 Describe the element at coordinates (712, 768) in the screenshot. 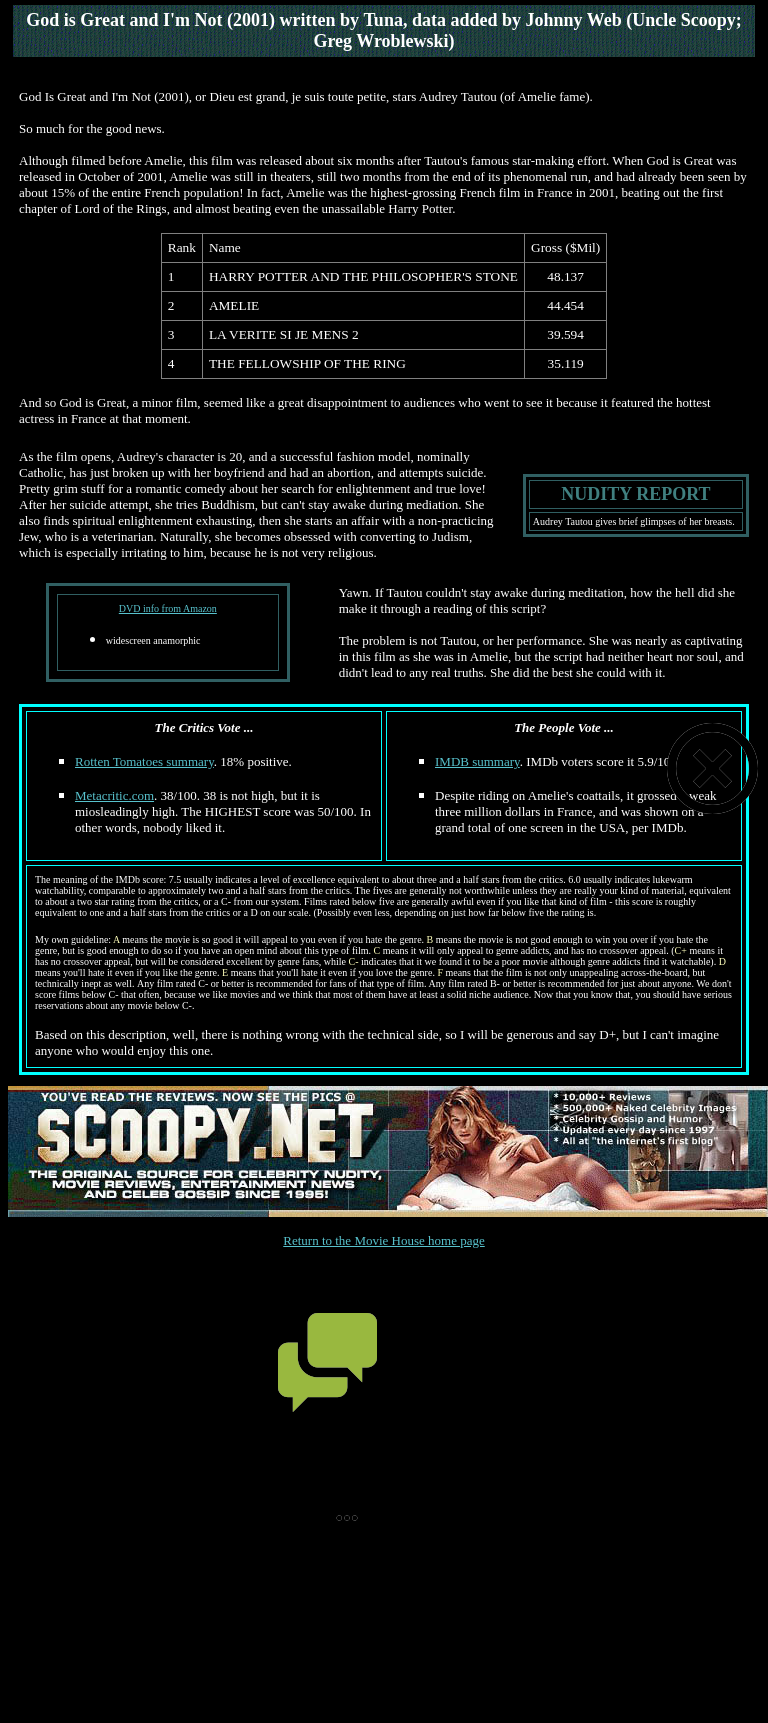

I see `close the current window or dialog` at that location.